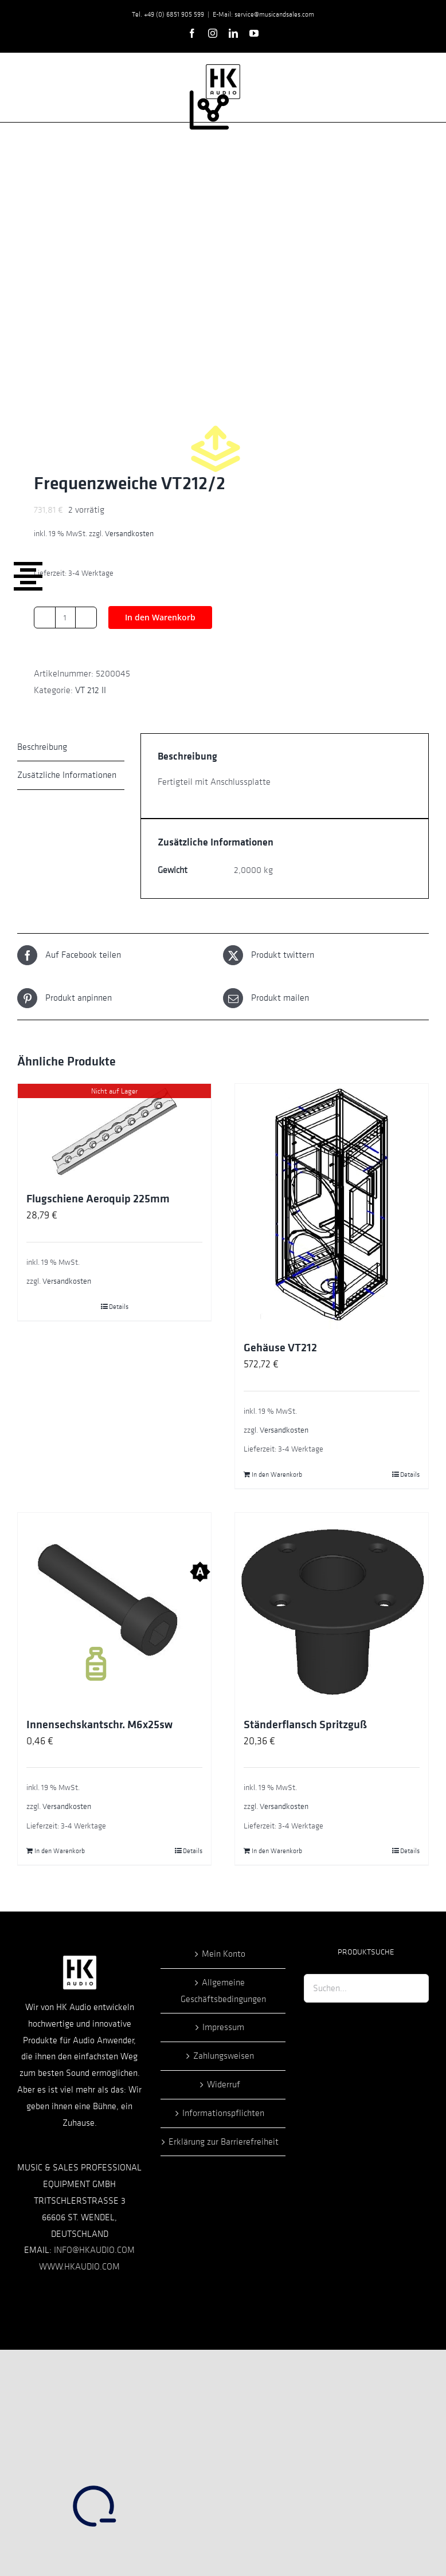  Describe the element at coordinates (96, 1663) in the screenshot. I see `view vaccine or medication information` at that location.